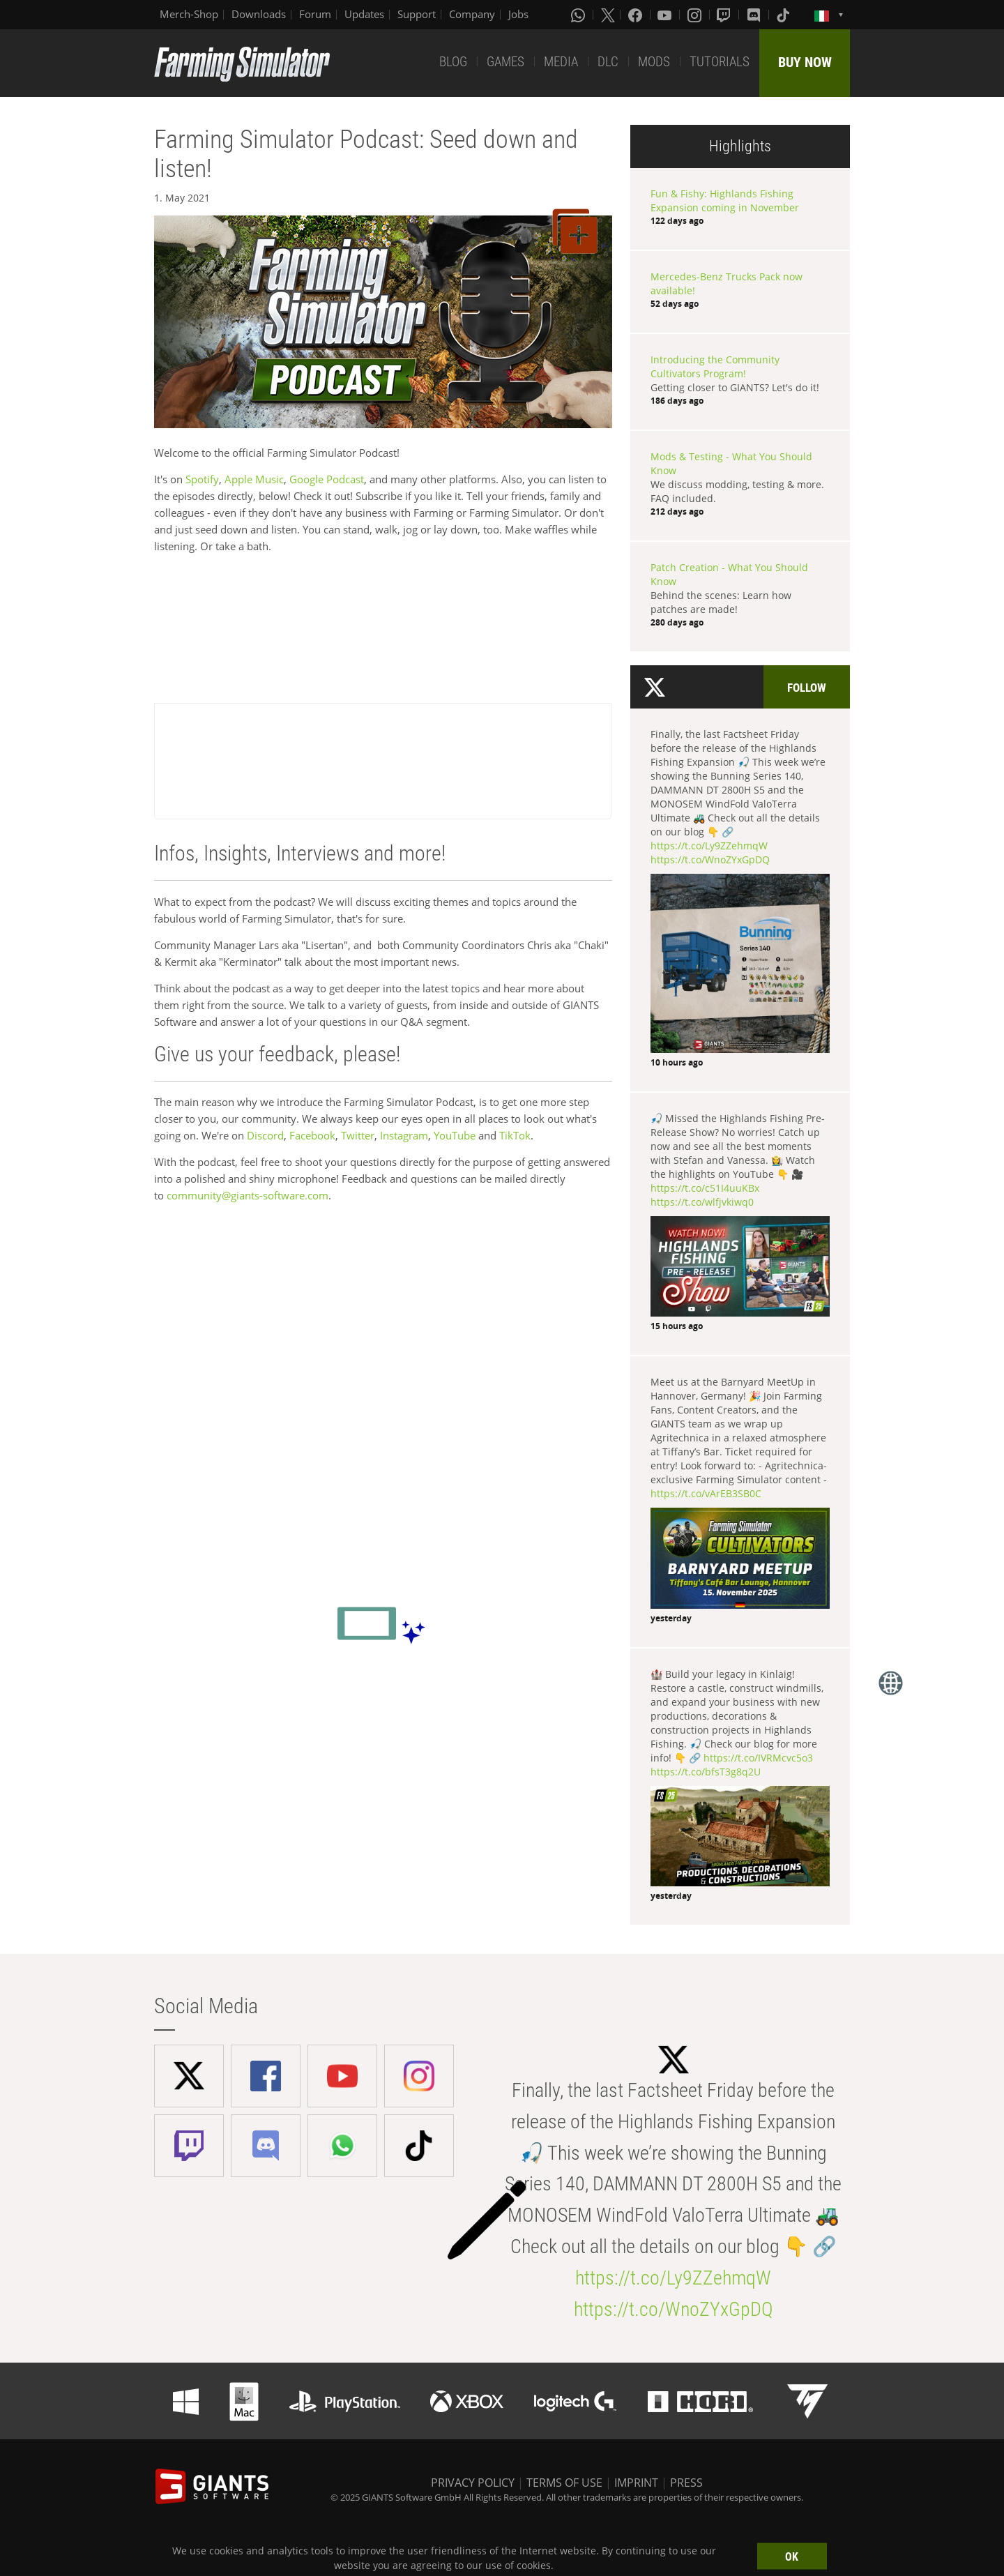  What do you see at coordinates (575, 231) in the screenshot?
I see `duplicate or copy an item` at bounding box center [575, 231].